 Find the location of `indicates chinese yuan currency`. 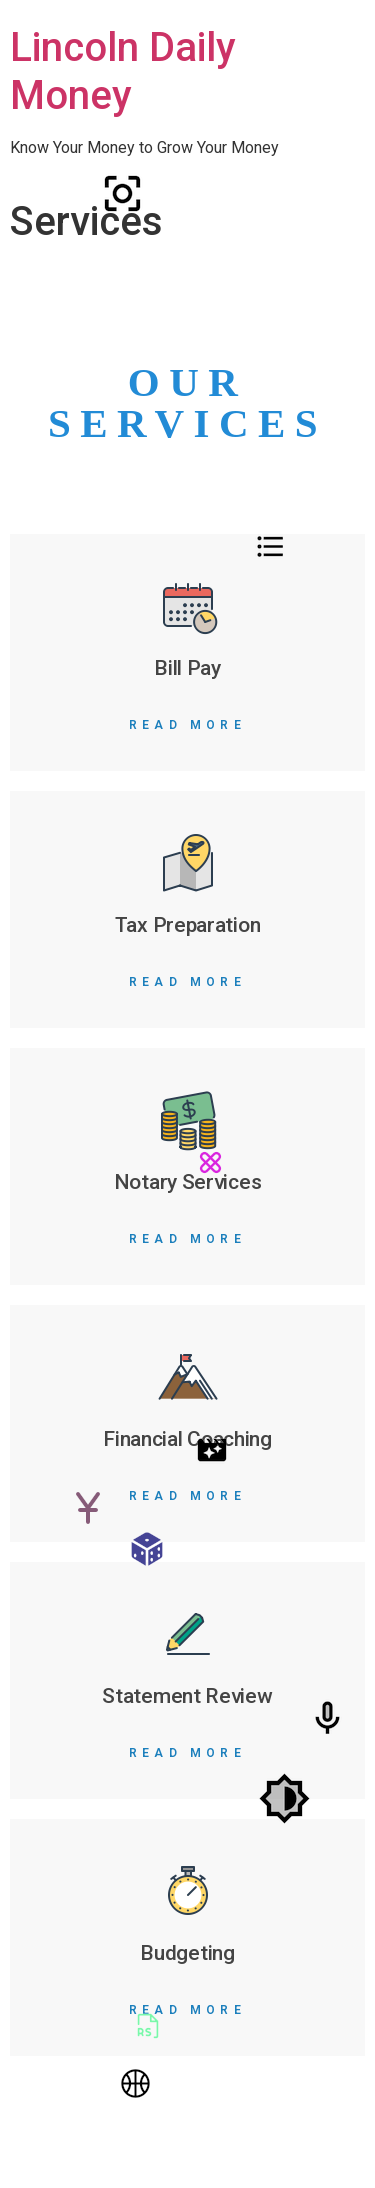

indicates chinese yuan currency is located at coordinates (88, 1508).